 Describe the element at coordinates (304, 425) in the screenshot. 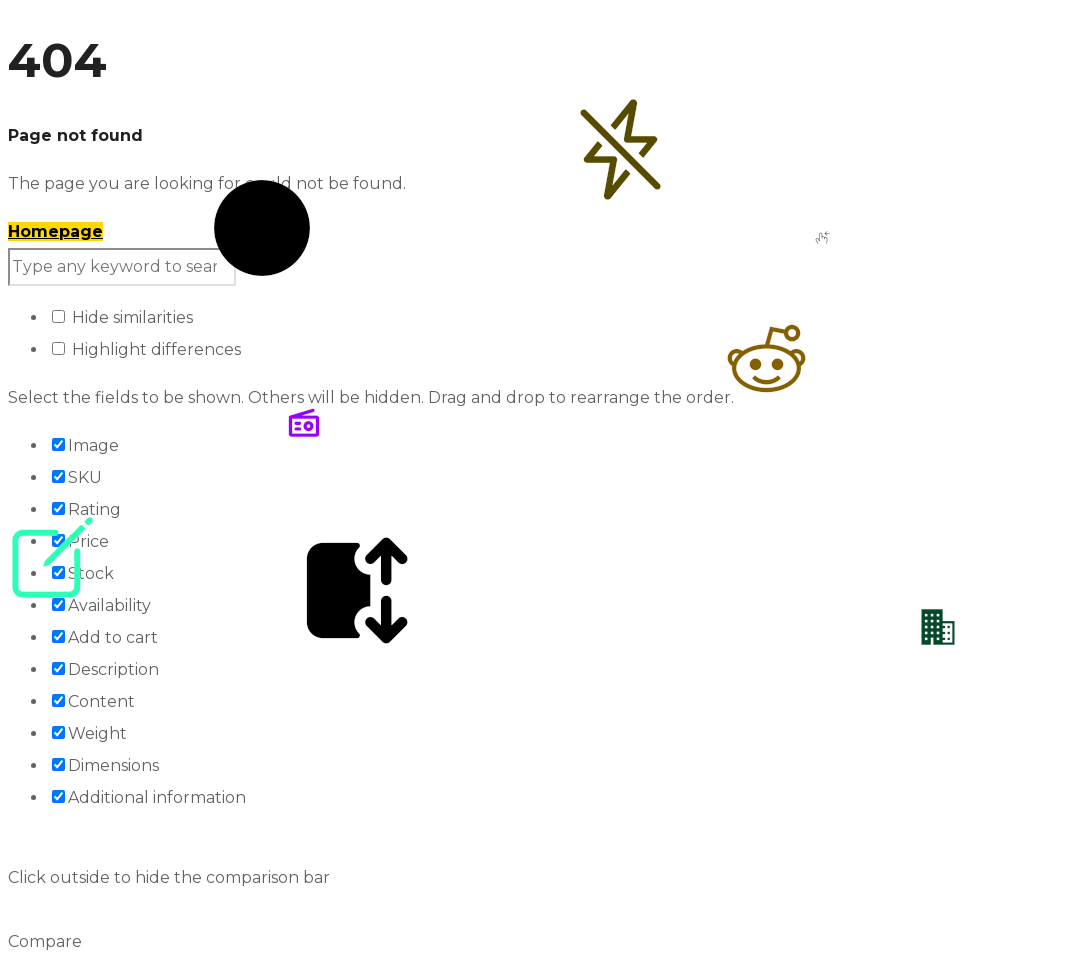

I see `open radio or audio streaming` at that location.